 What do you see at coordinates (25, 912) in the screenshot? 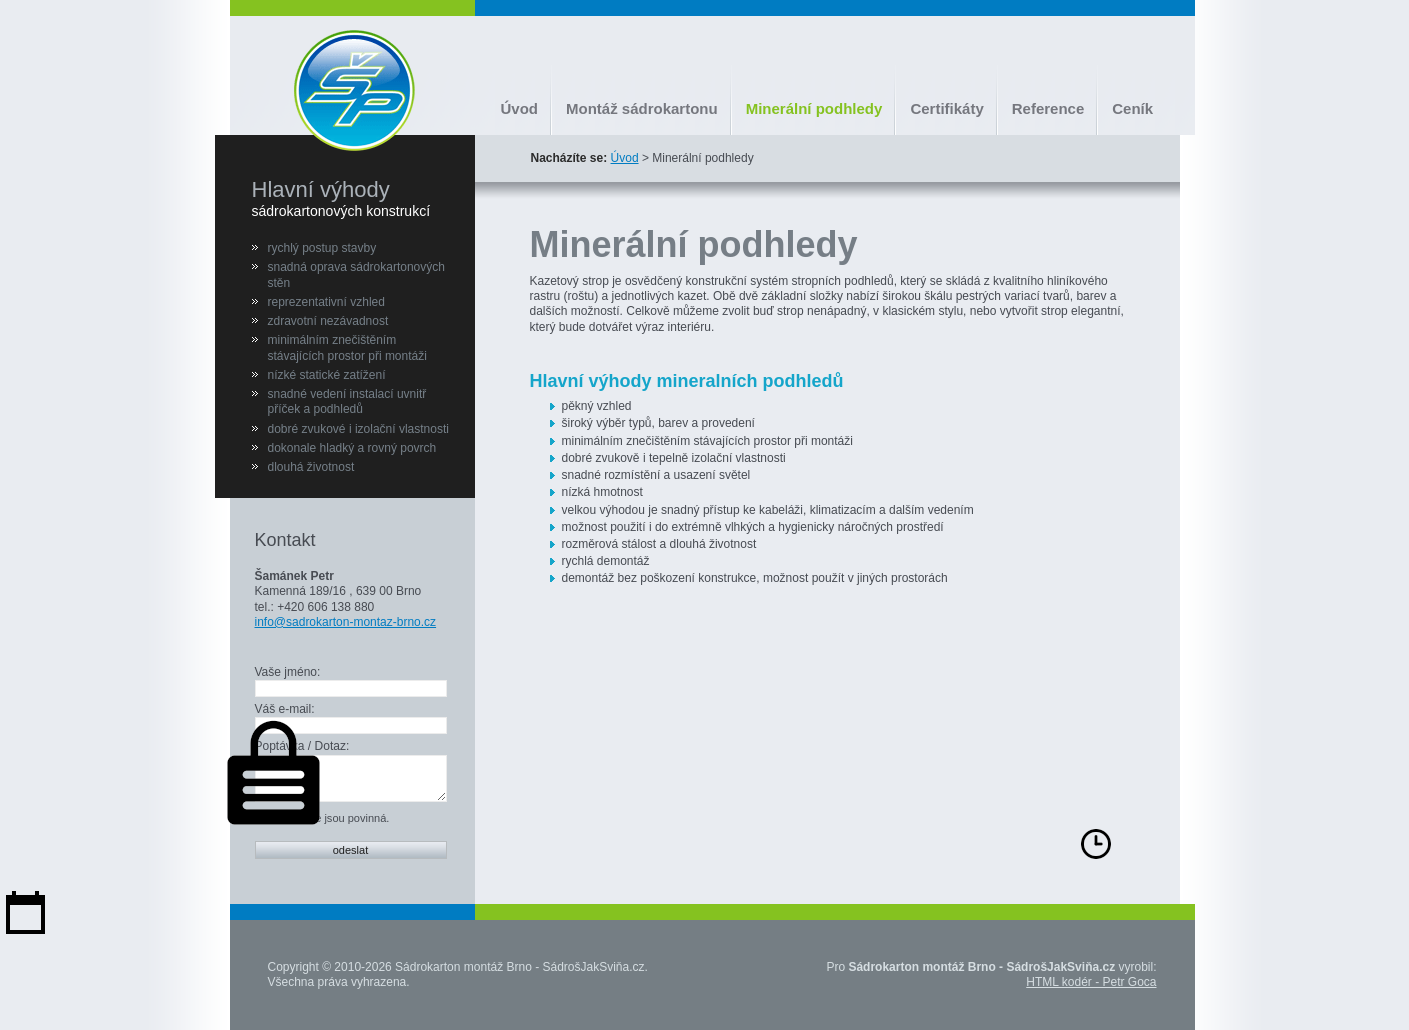
I see `view today's date` at bounding box center [25, 912].